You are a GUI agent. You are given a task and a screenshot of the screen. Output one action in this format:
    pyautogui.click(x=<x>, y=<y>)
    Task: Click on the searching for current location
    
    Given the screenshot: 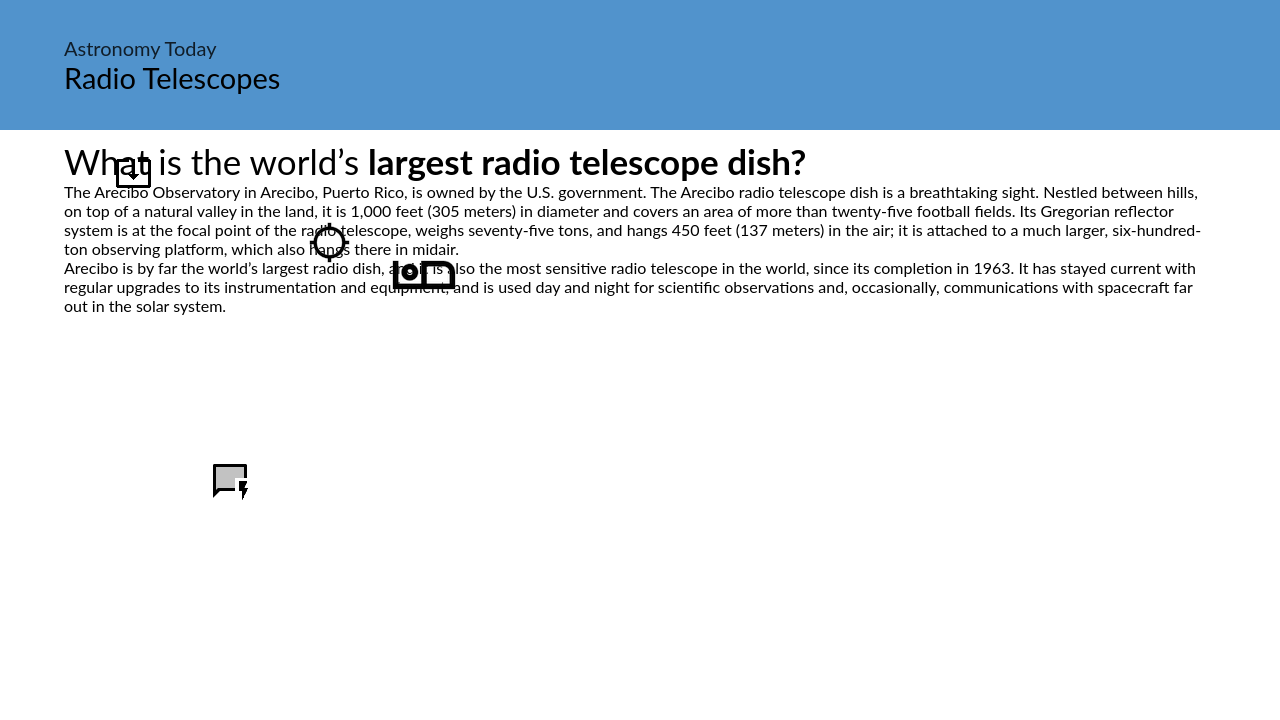 What is the action you would take?
    pyautogui.click(x=329, y=242)
    